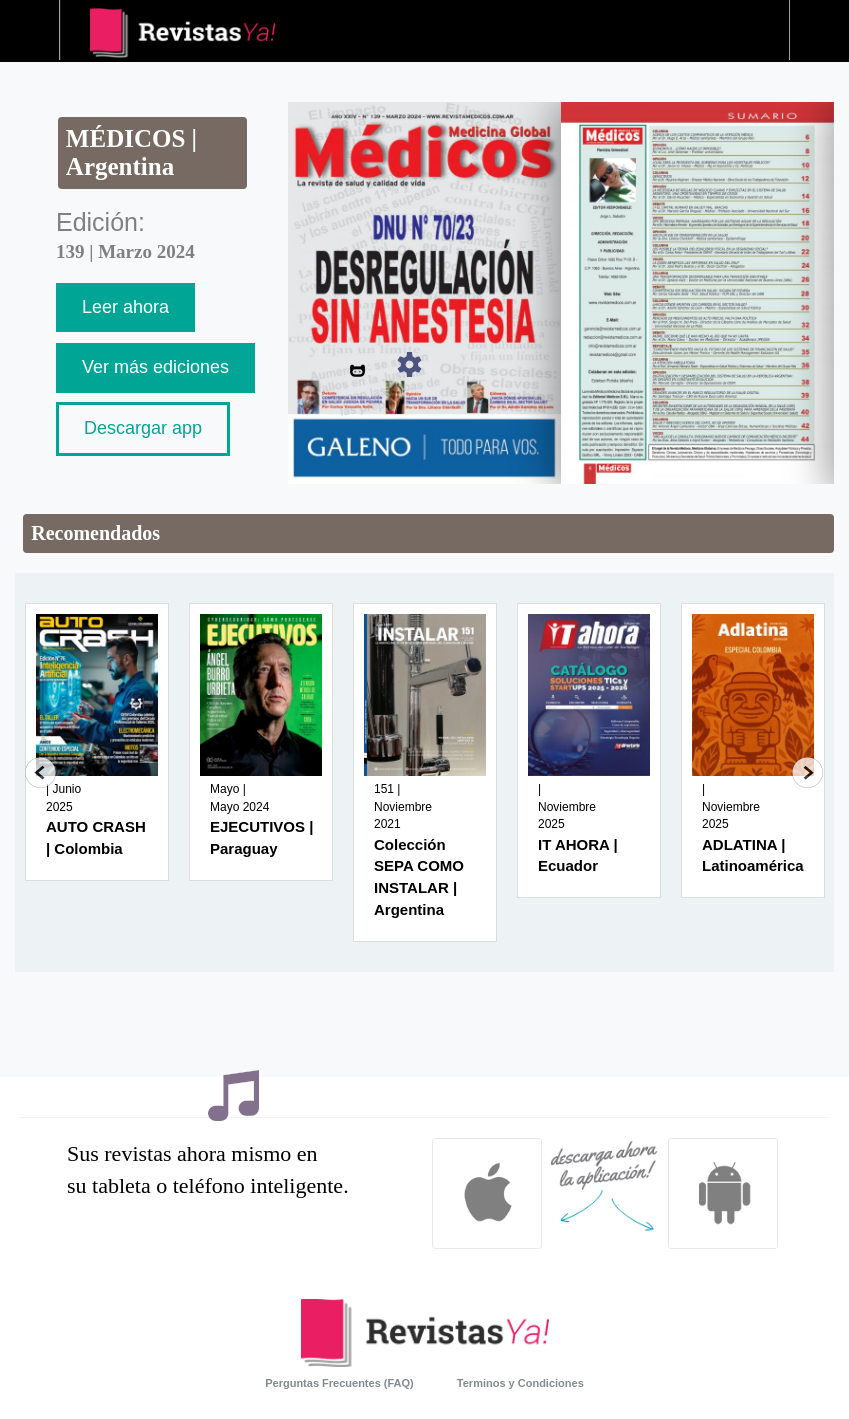 The width and height of the screenshot is (849, 1419). Describe the element at coordinates (233, 1095) in the screenshot. I see `access music library or player` at that location.